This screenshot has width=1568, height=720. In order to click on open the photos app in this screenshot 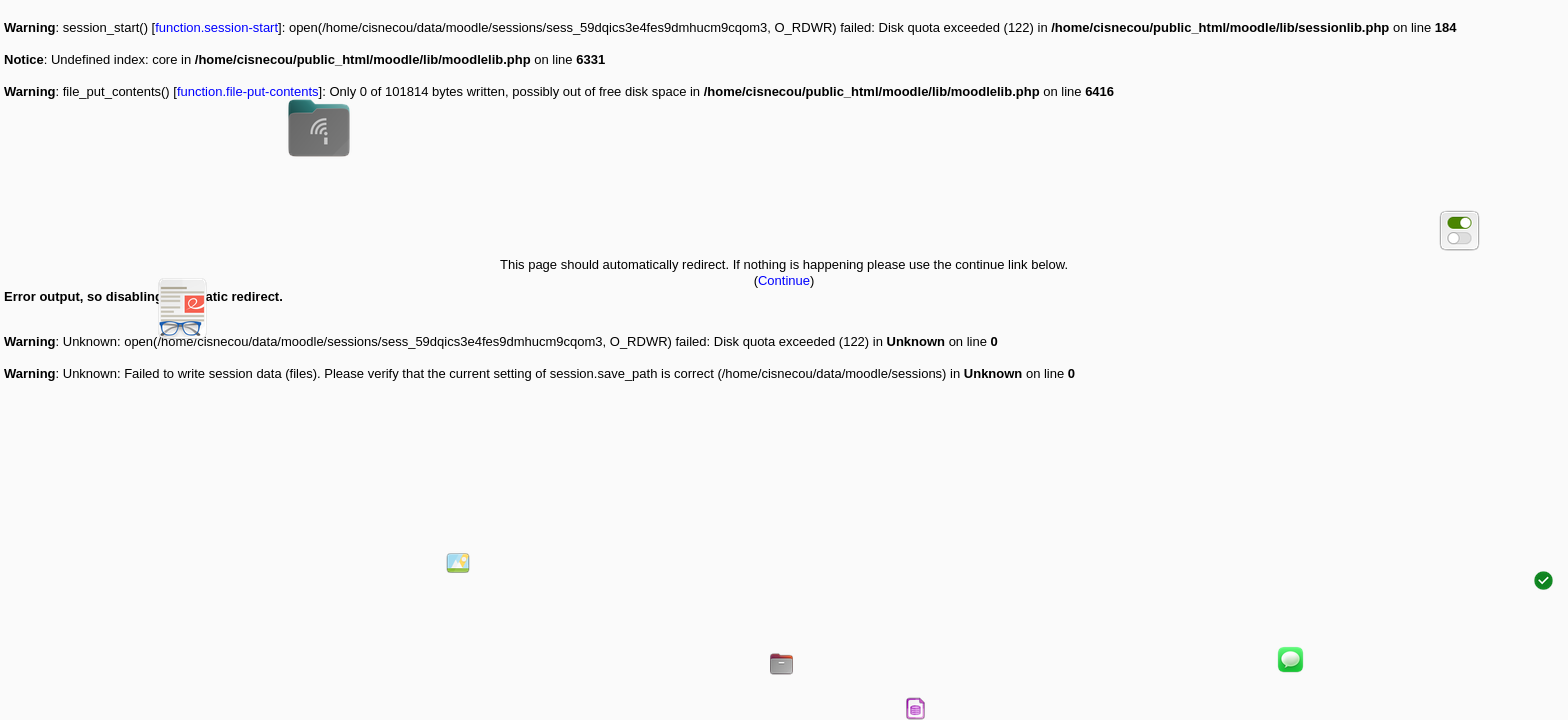, I will do `click(458, 563)`.